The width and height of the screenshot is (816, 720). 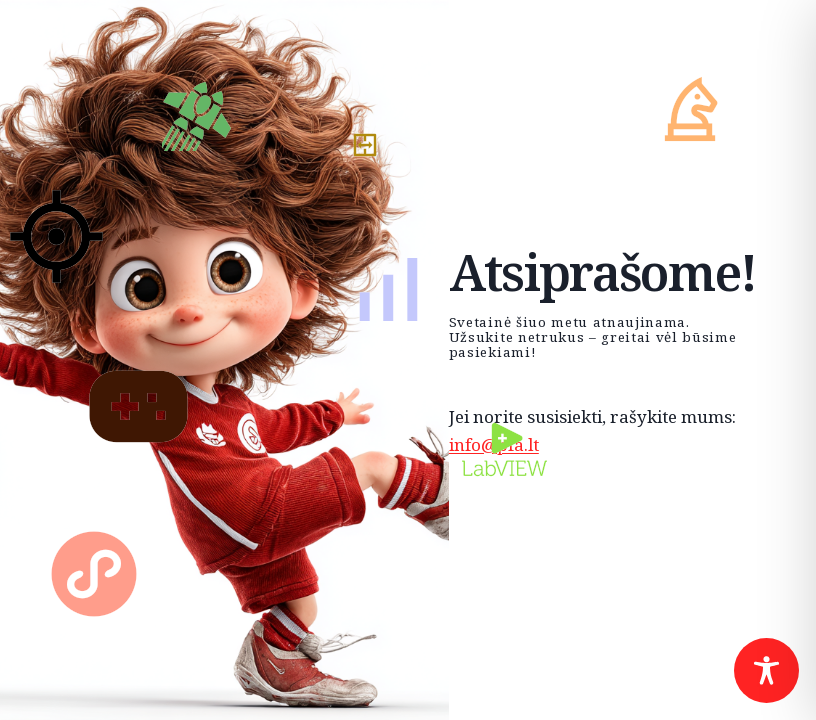 What do you see at coordinates (691, 111) in the screenshot?
I see `play chess game` at bounding box center [691, 111].